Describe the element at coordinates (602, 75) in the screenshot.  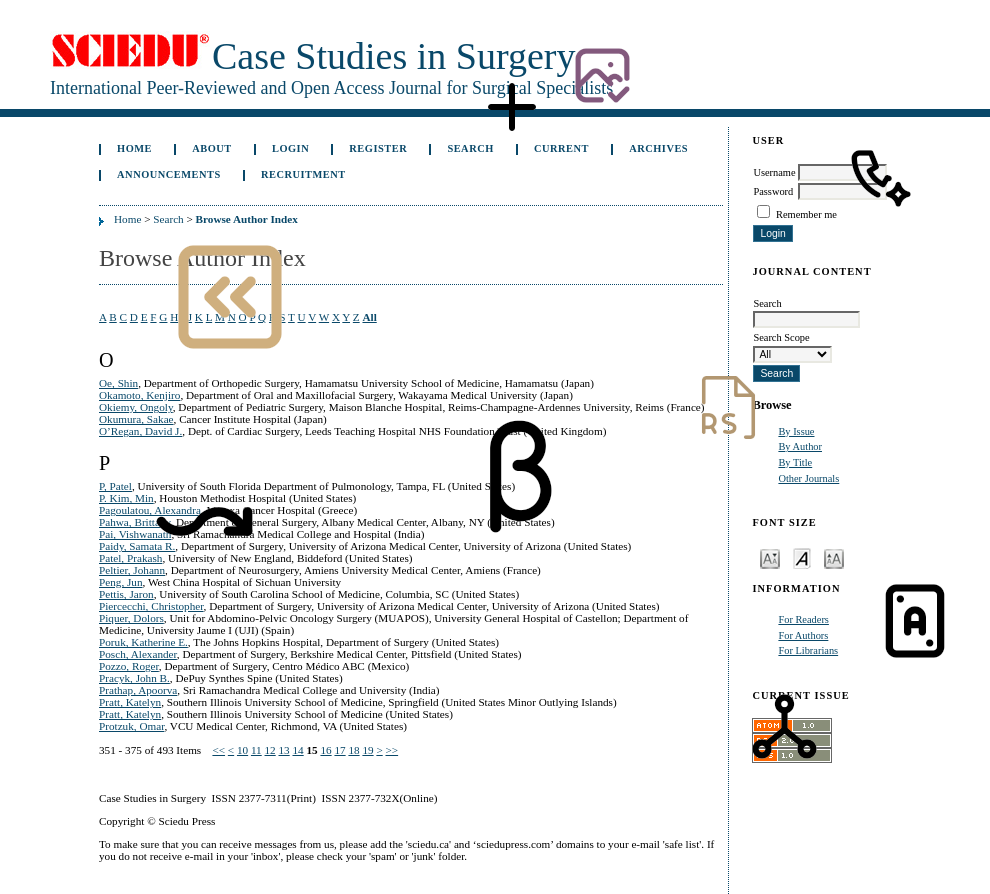
I see `photo successfully uploaded` at that location.